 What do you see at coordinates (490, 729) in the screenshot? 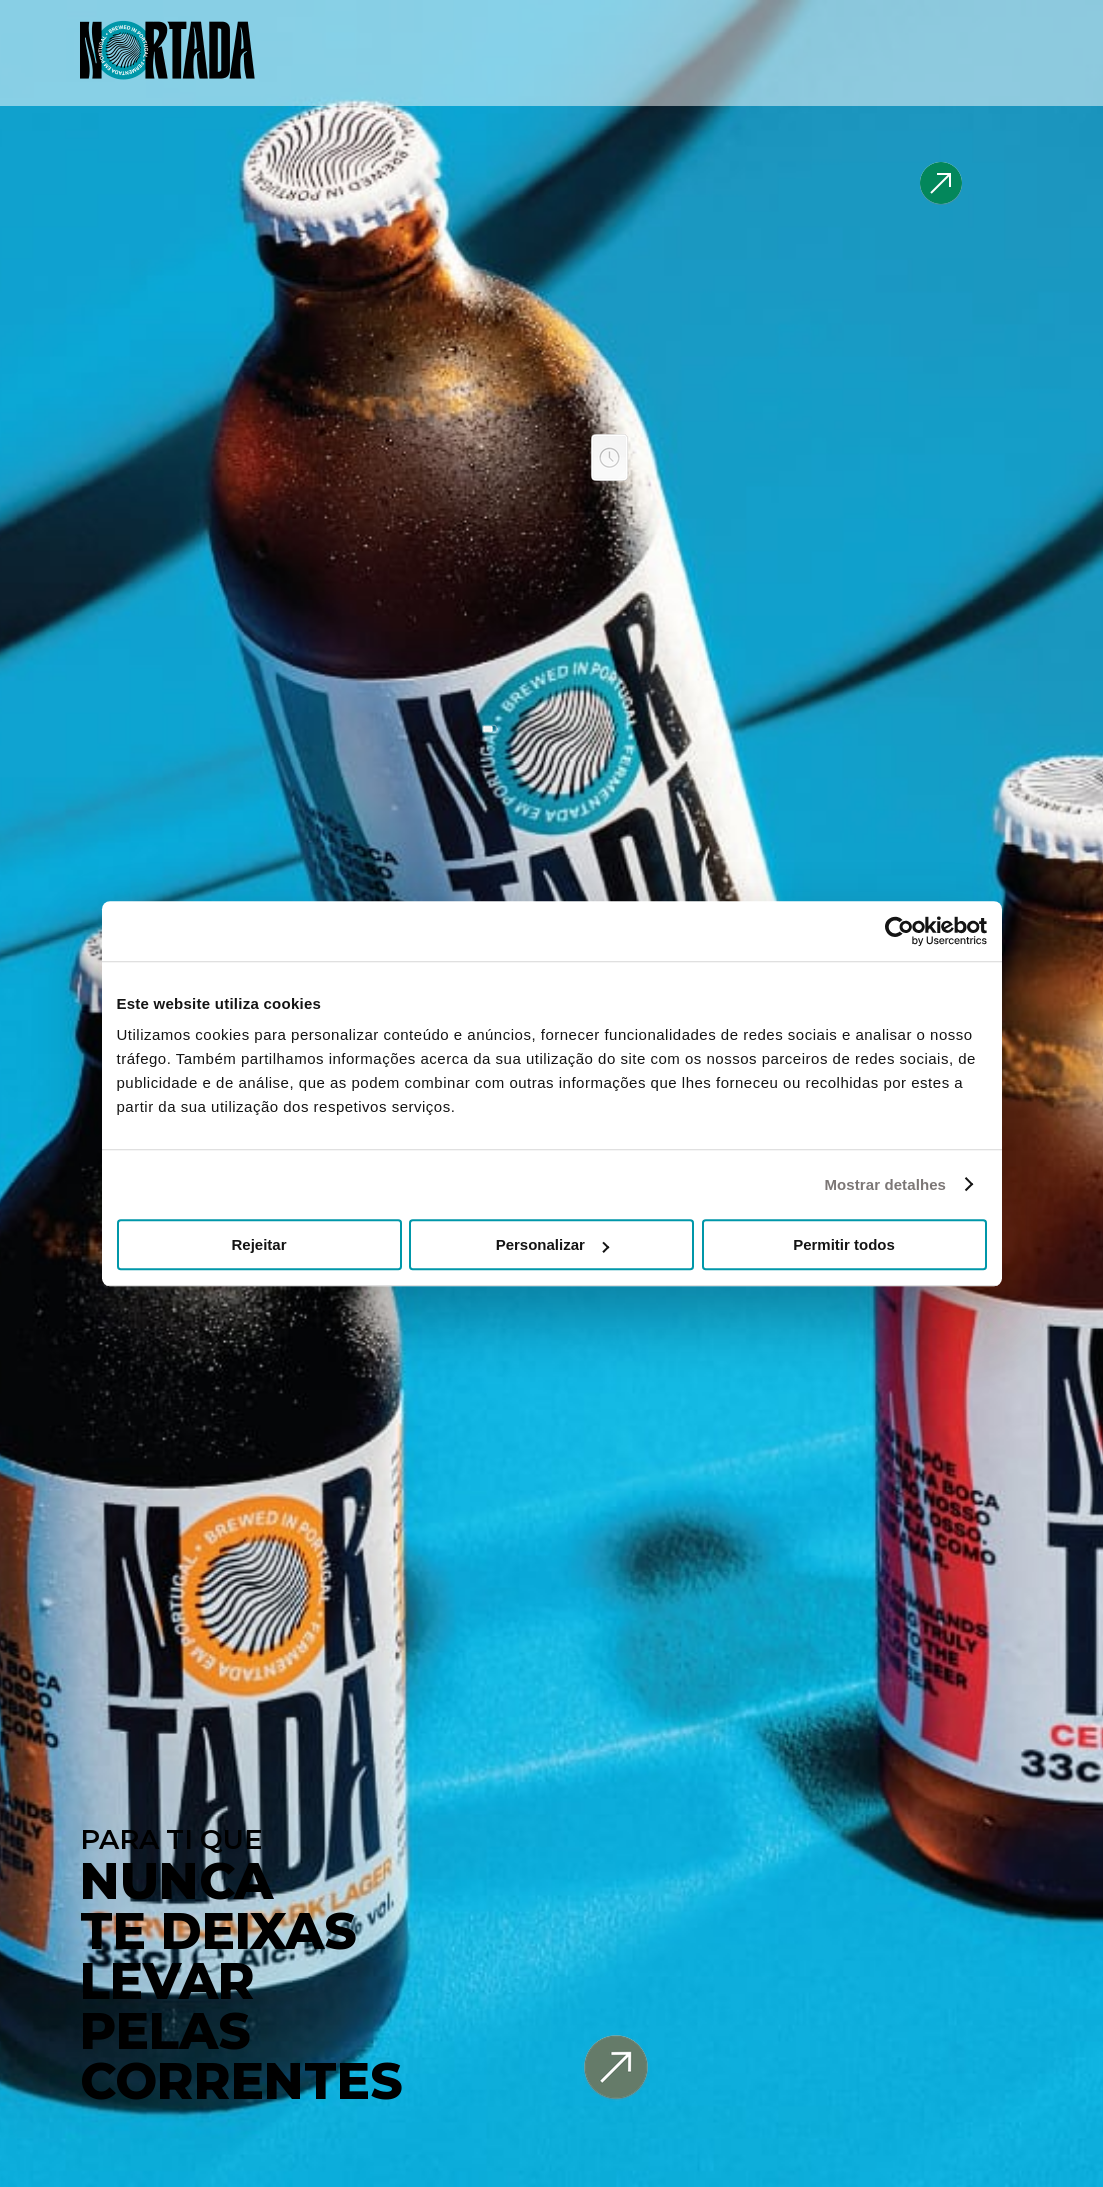
I see `indicates battery at 70% charge` at bounding box center [490, 729].